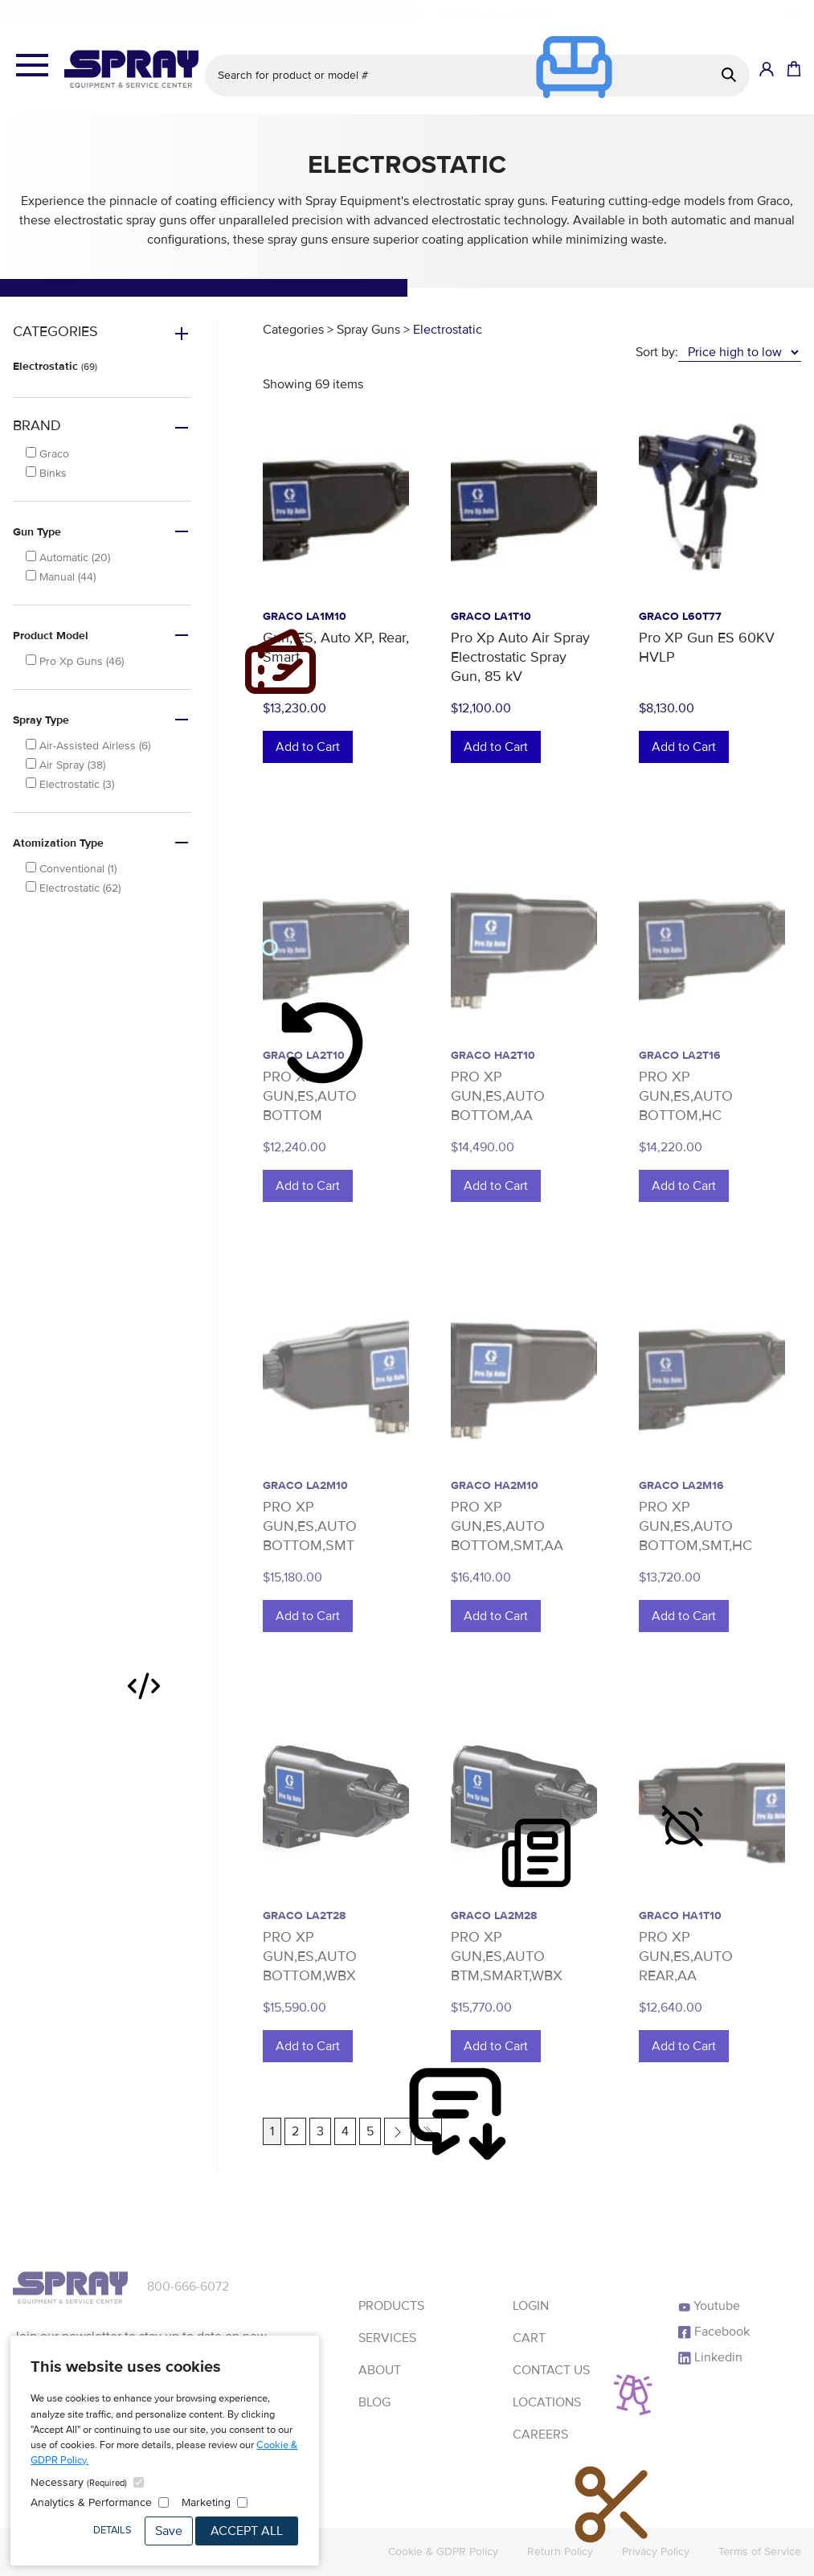 The width and height of the screenshot is (814, 2576). I want to click on indicates an unread item or notification, so click(269, 947).